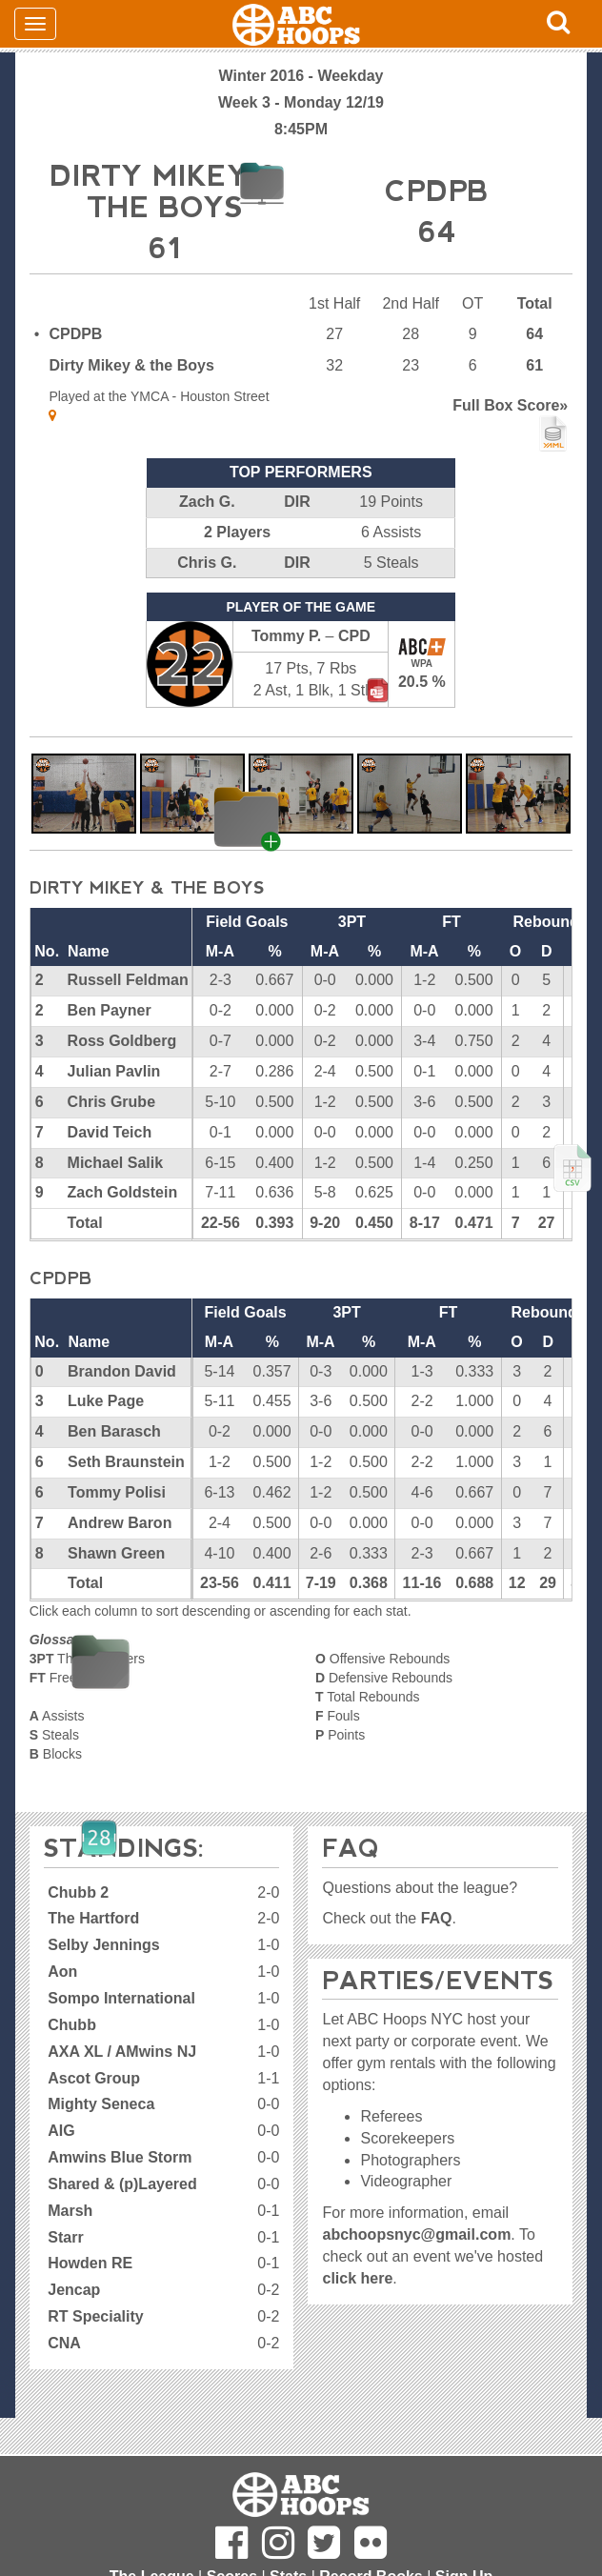 This screenshot has width=602, height=2576. Describe the element at coordinates (377, 690) in the screenshot. I see `microsoft access database file` at that location.